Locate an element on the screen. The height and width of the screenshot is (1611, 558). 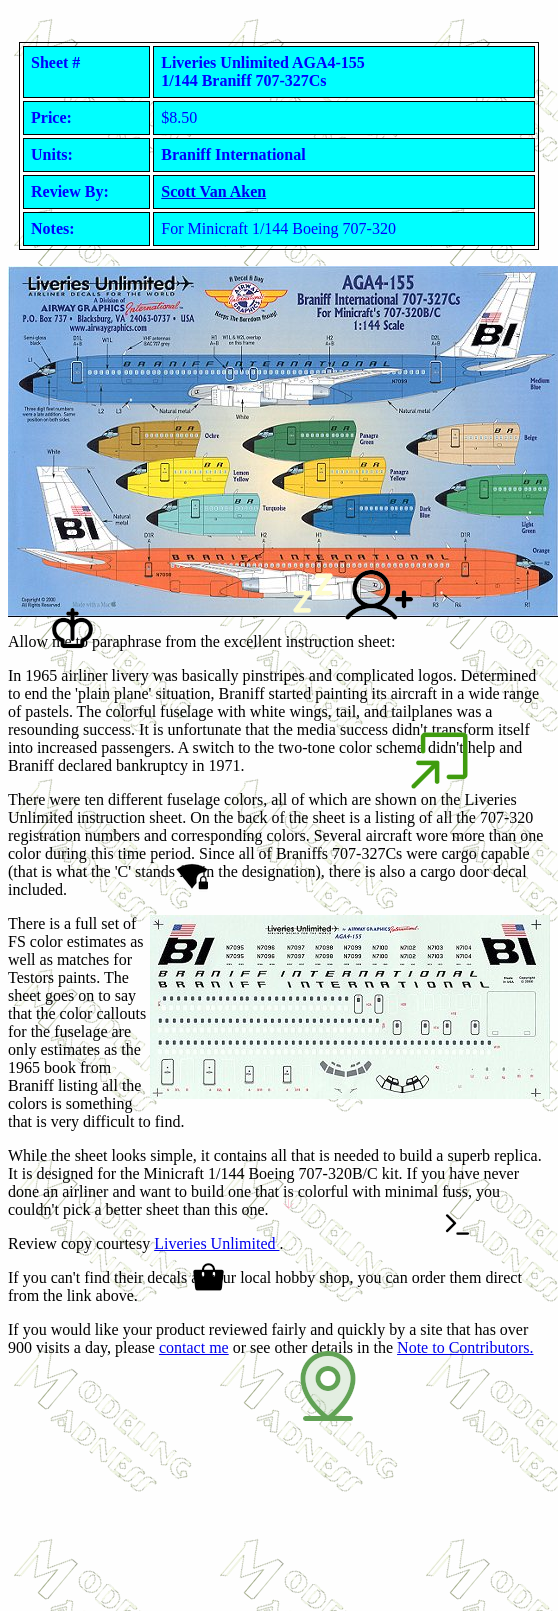
add a new user or contact is located at coordinates (377, 597).